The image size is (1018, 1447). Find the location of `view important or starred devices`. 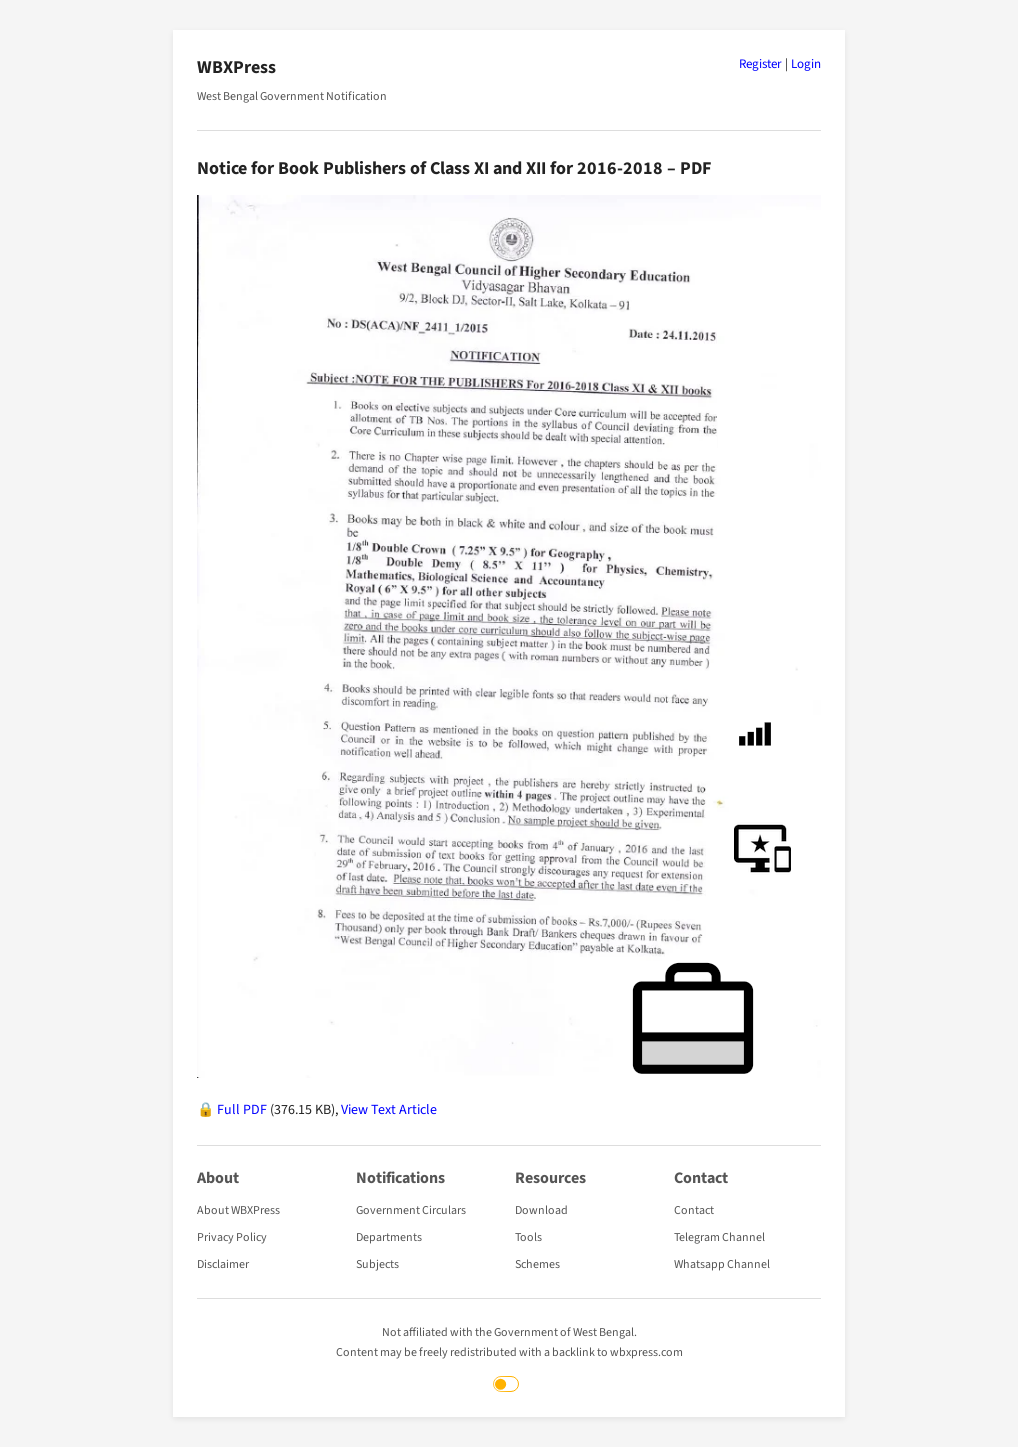

view important or starred devices is located at coordinates (762, 848).